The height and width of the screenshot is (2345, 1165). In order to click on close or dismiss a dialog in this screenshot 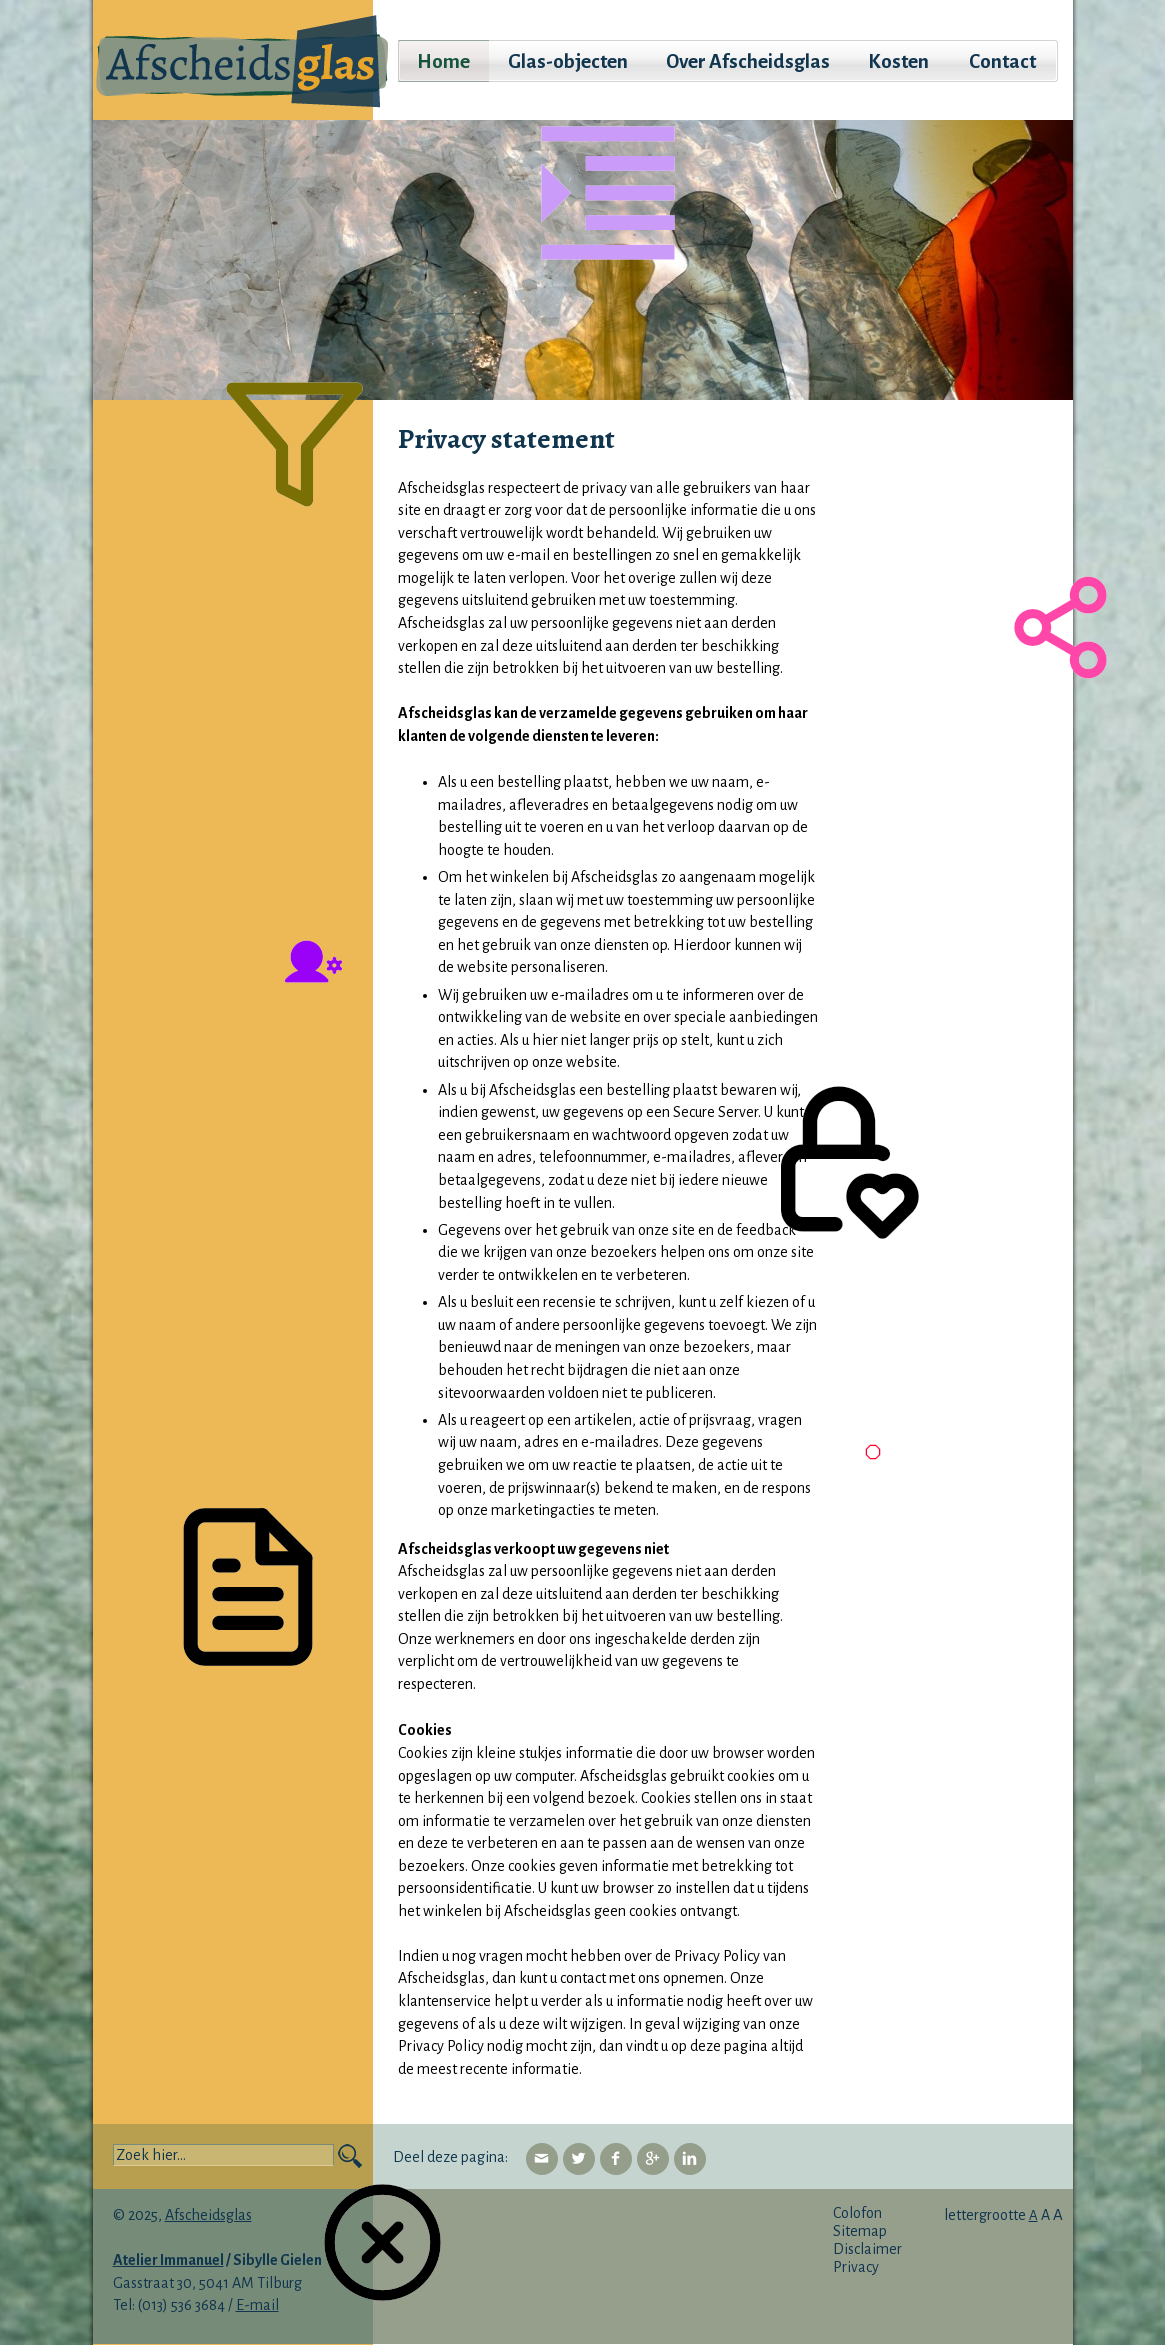, I will do `click(382, 2242)`.